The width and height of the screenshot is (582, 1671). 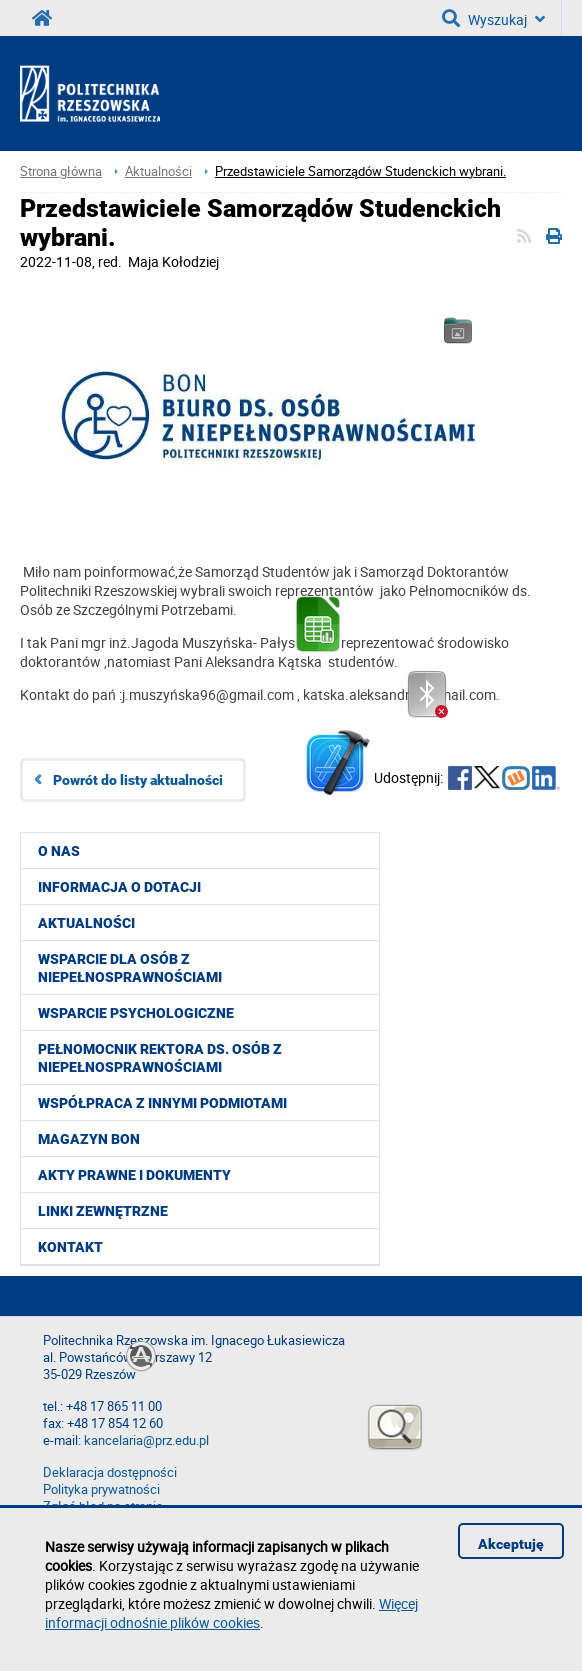 I want to click on open LibreOffice Calc spreadsheet application, so click(x=318, y=624).